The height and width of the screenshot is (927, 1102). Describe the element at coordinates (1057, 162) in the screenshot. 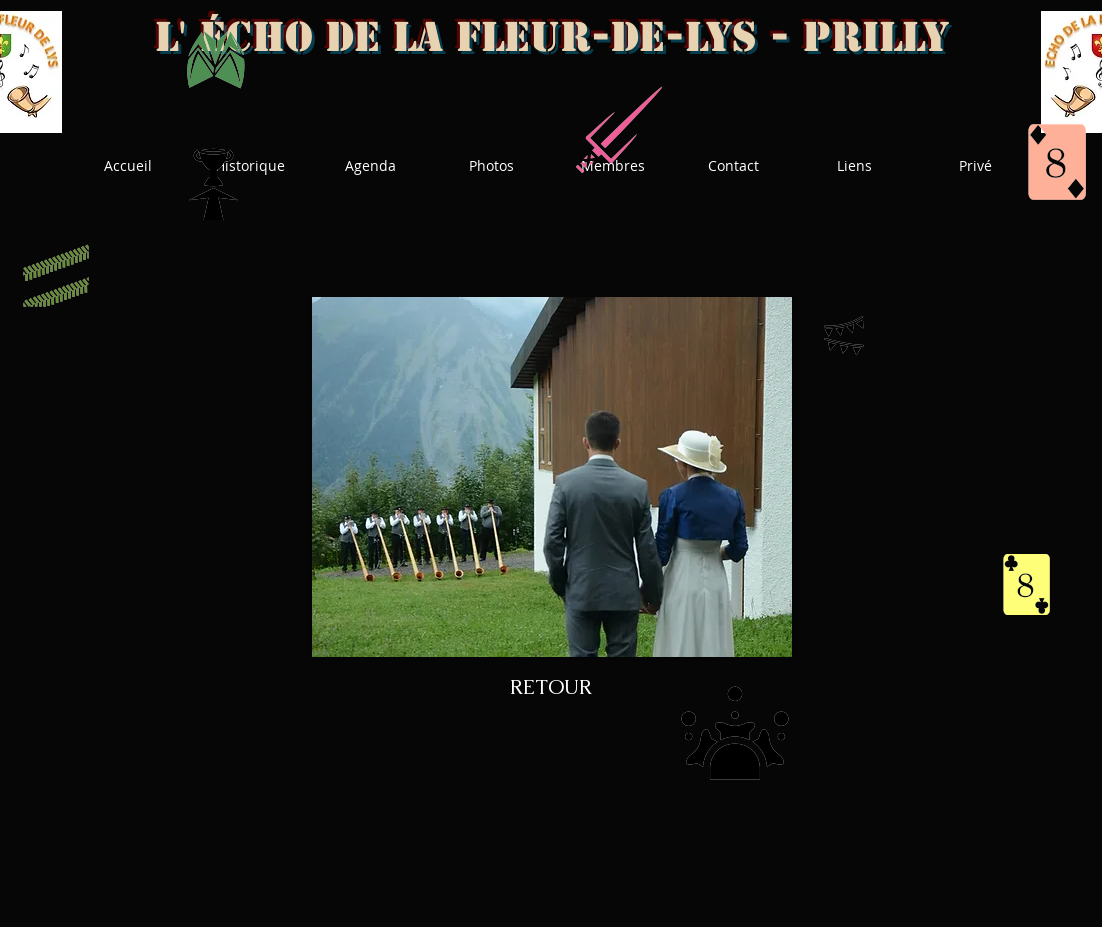

I see `play the 8 of diamonds card` at that location.